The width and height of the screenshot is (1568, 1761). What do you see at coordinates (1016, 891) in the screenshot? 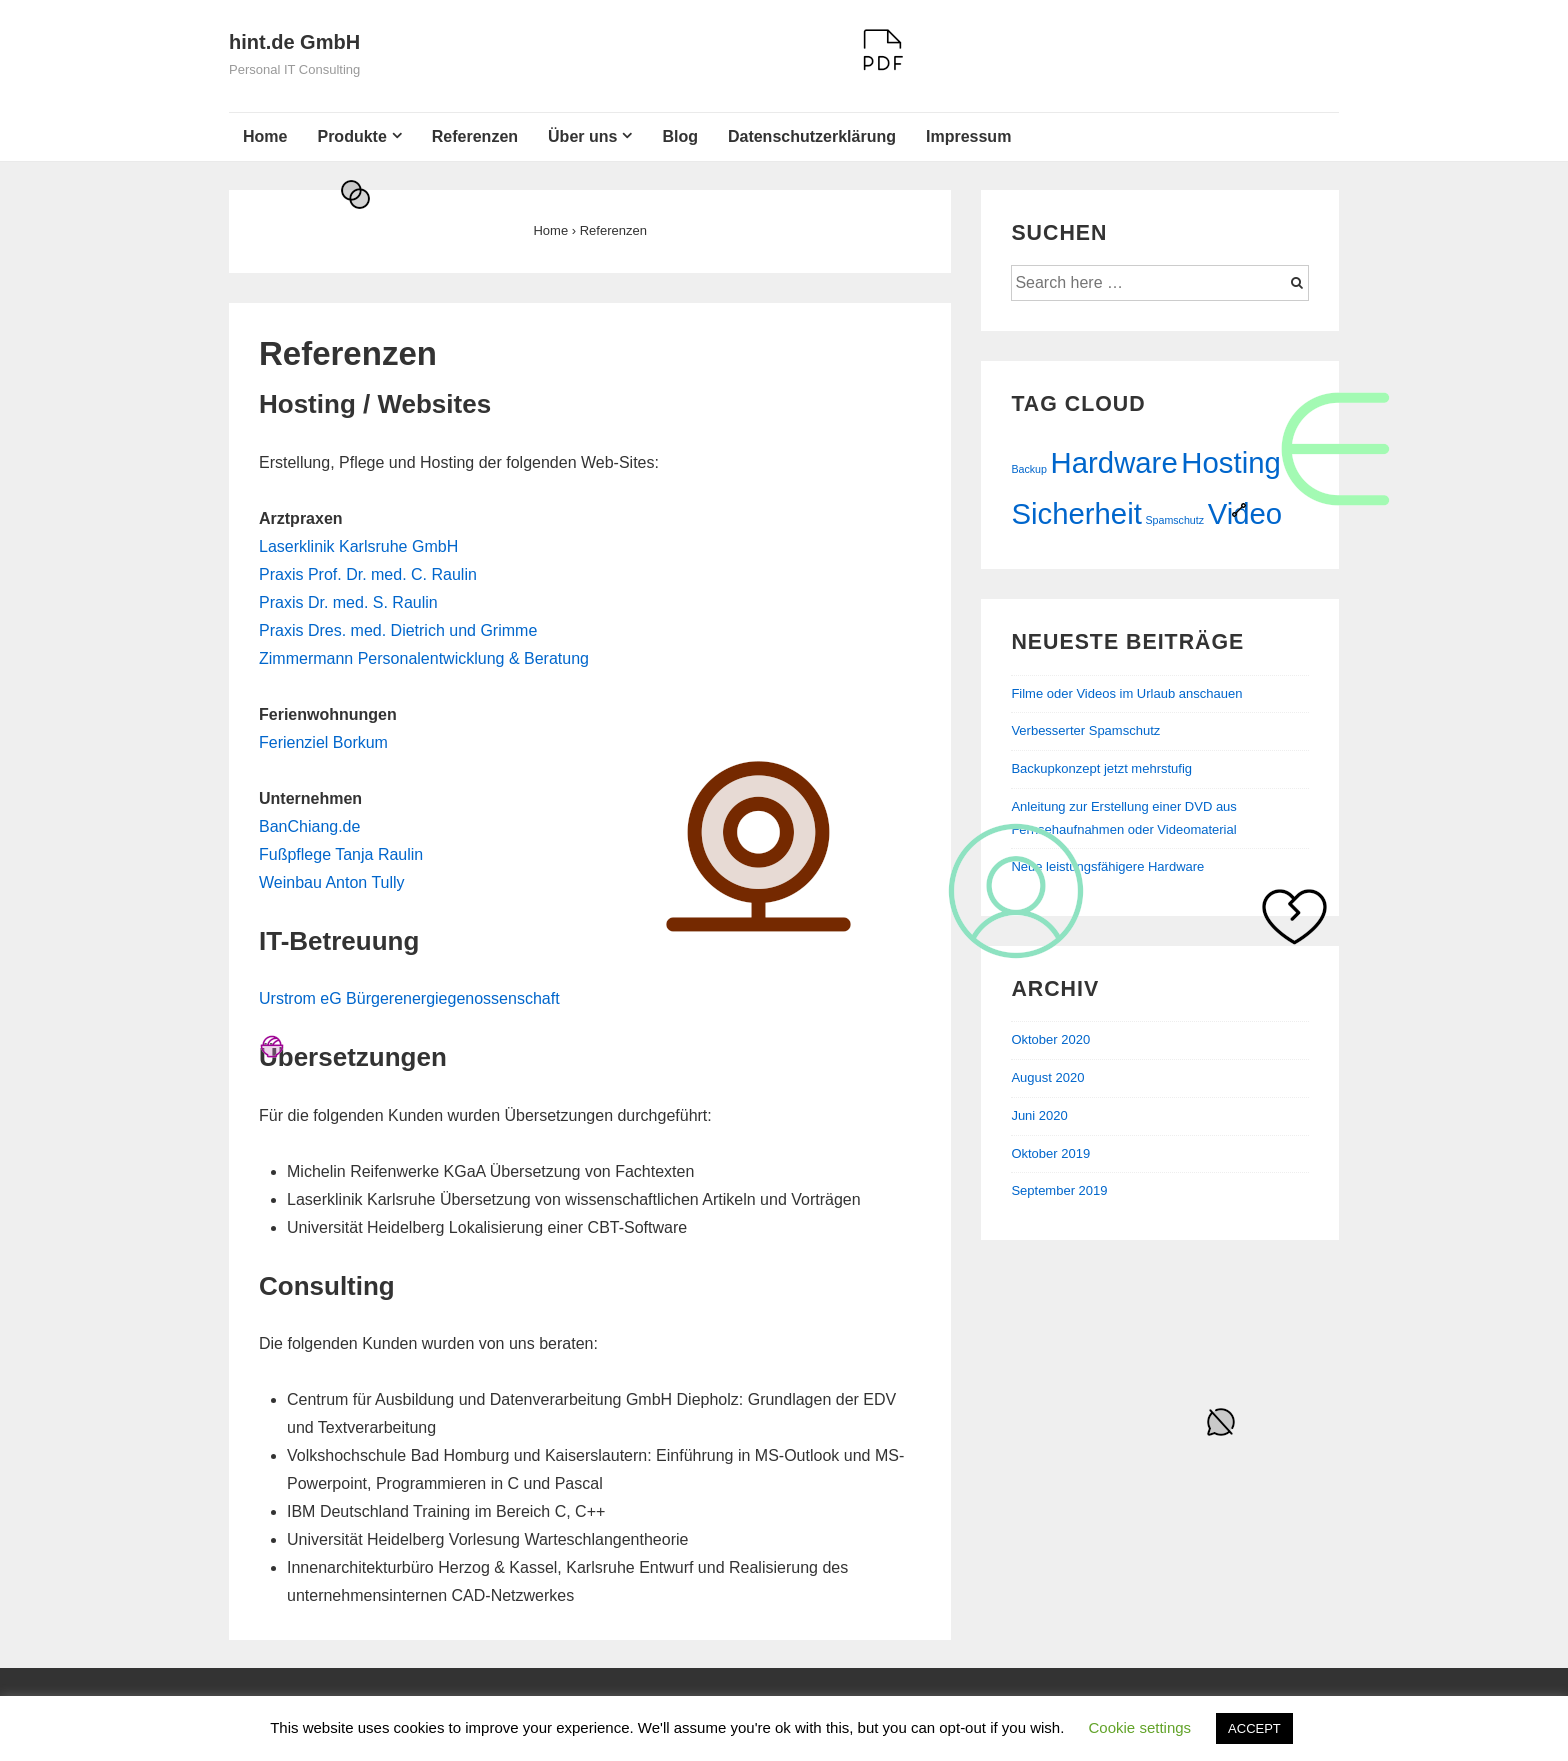
I see `view your profile` at bounding box center [1016, 891].